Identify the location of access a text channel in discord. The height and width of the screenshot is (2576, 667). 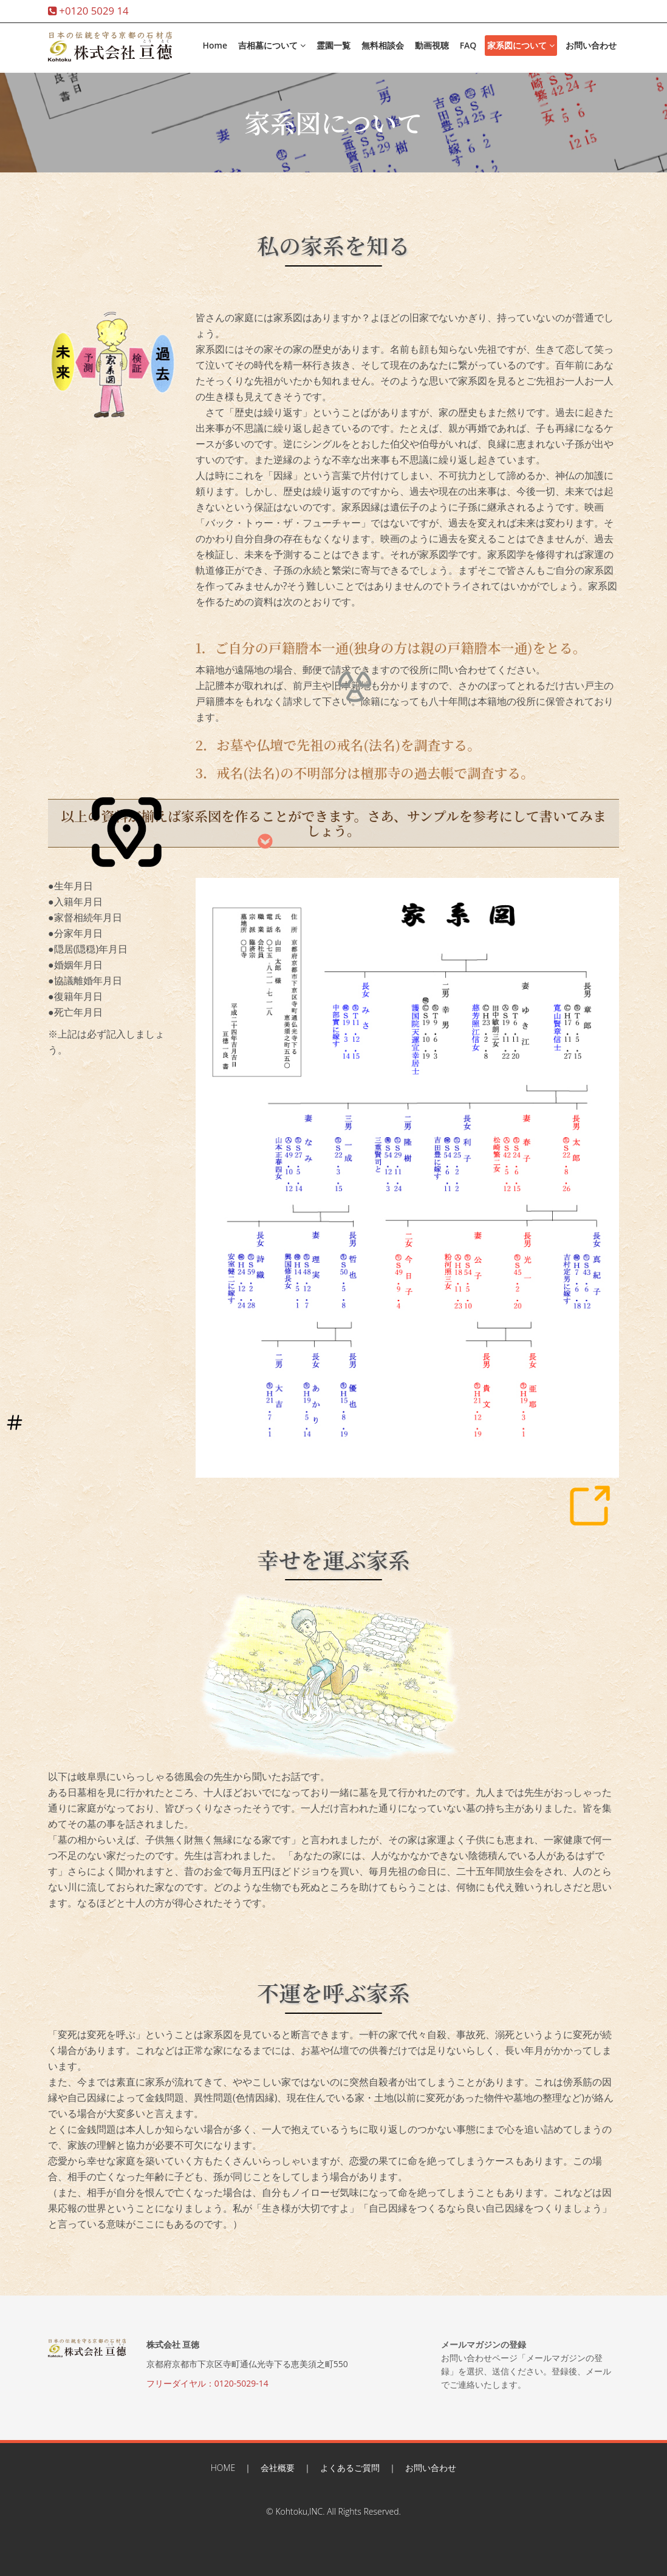
(15, 1422).